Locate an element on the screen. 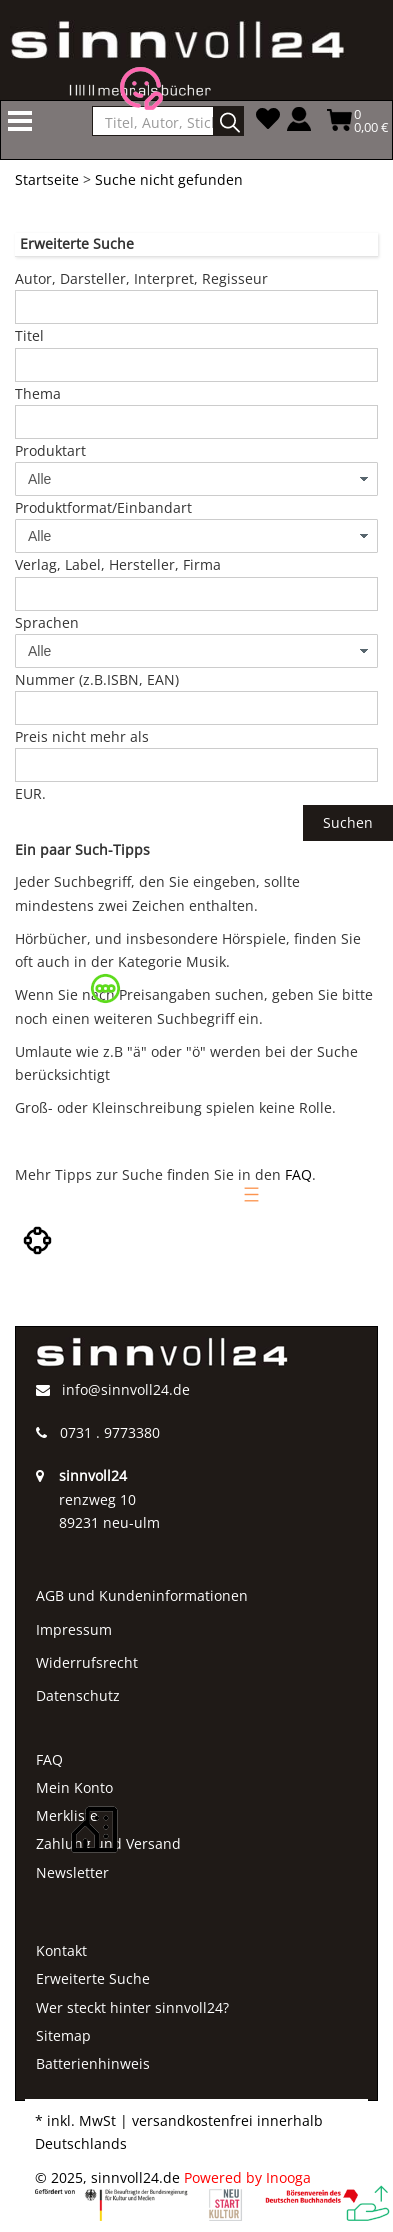 The image size is (393, 2232). upload or share content manually is located at coordinates (369, 2205).